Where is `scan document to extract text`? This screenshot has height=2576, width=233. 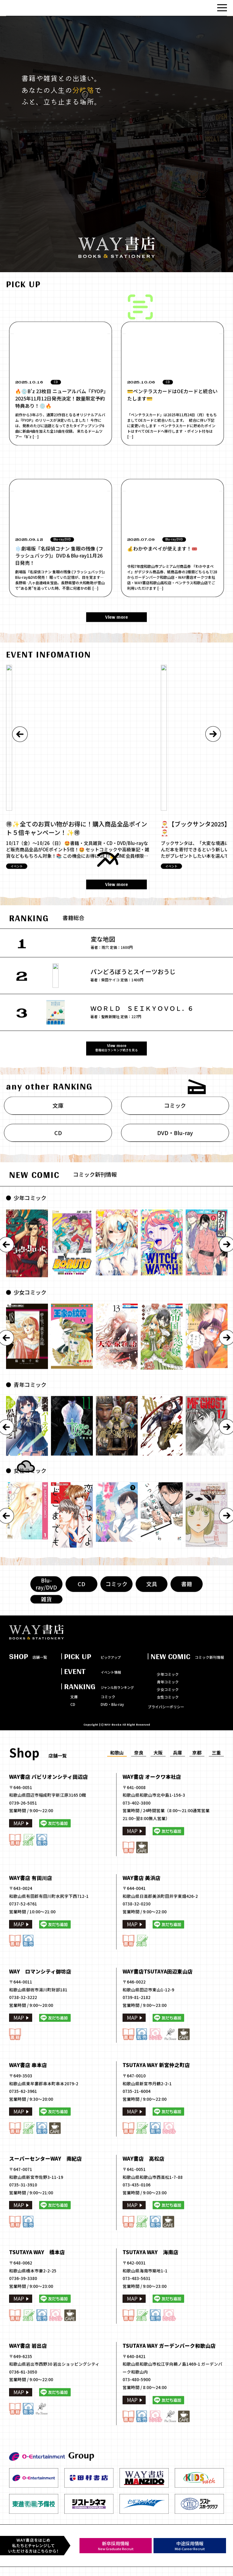 scan document to extract text is located at coordinates (140, 307).